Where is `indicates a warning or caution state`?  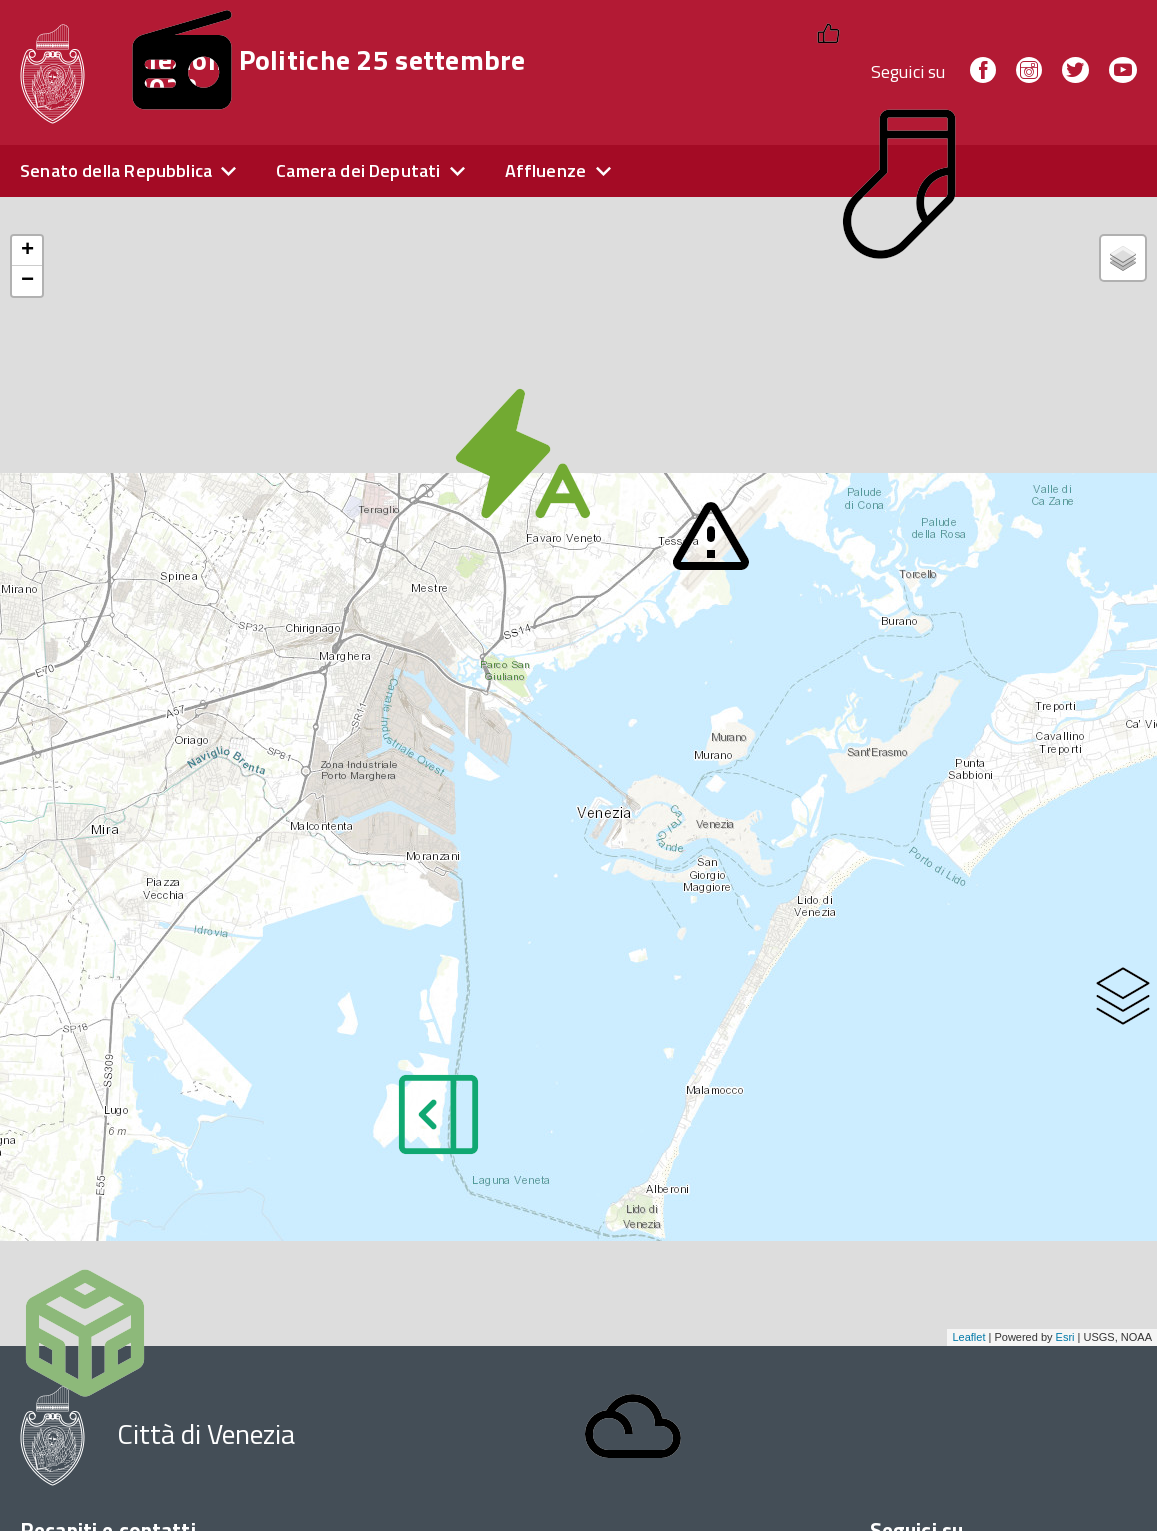 indicates a warning or caution state is located at coordinates (711, 534).